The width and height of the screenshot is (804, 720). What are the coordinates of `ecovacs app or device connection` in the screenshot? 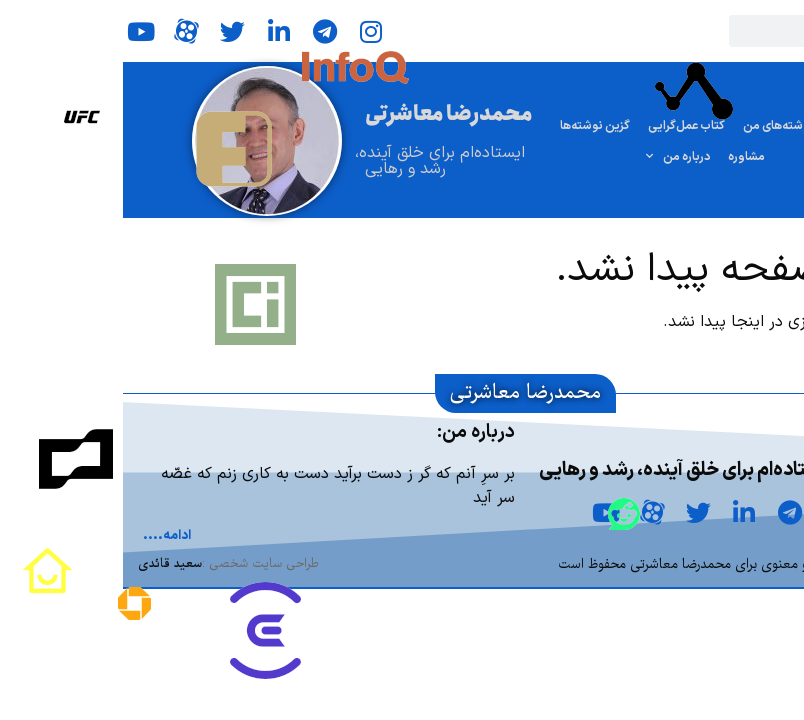 It's located at (265, 630).